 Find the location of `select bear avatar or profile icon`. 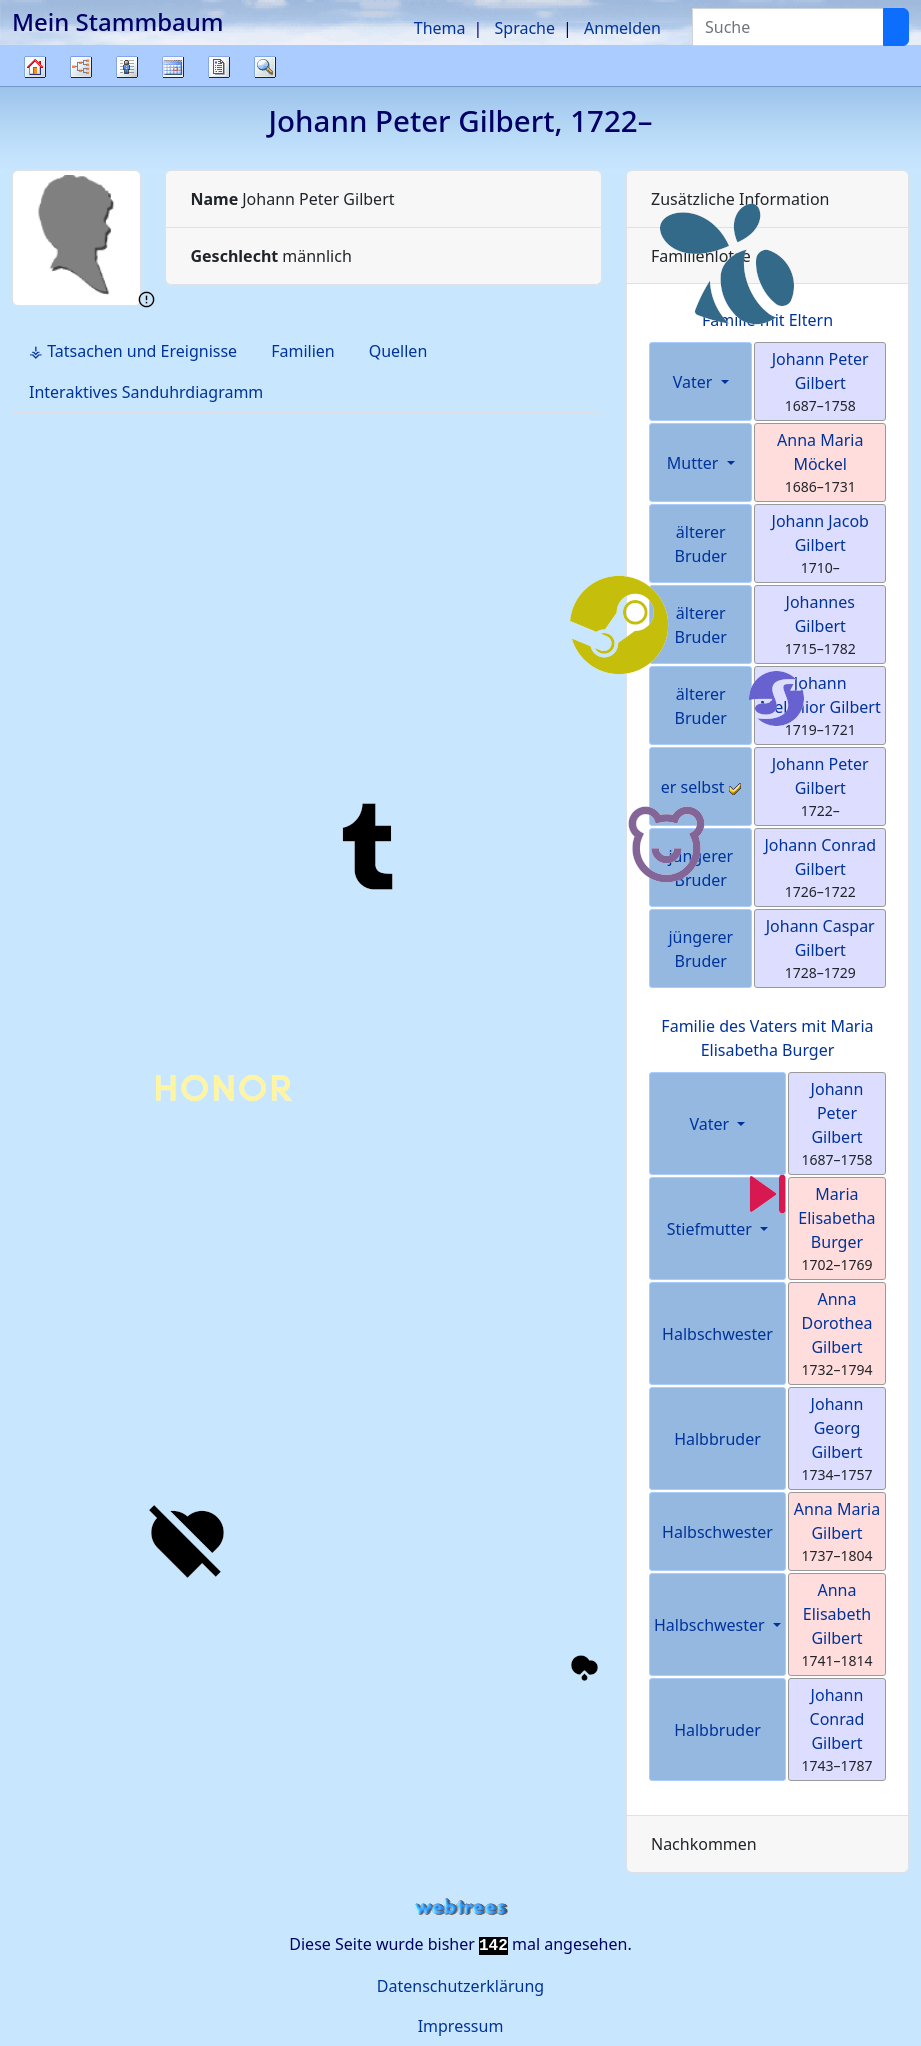

select bear avatar or profile icon is located at coordinates (666, 844).